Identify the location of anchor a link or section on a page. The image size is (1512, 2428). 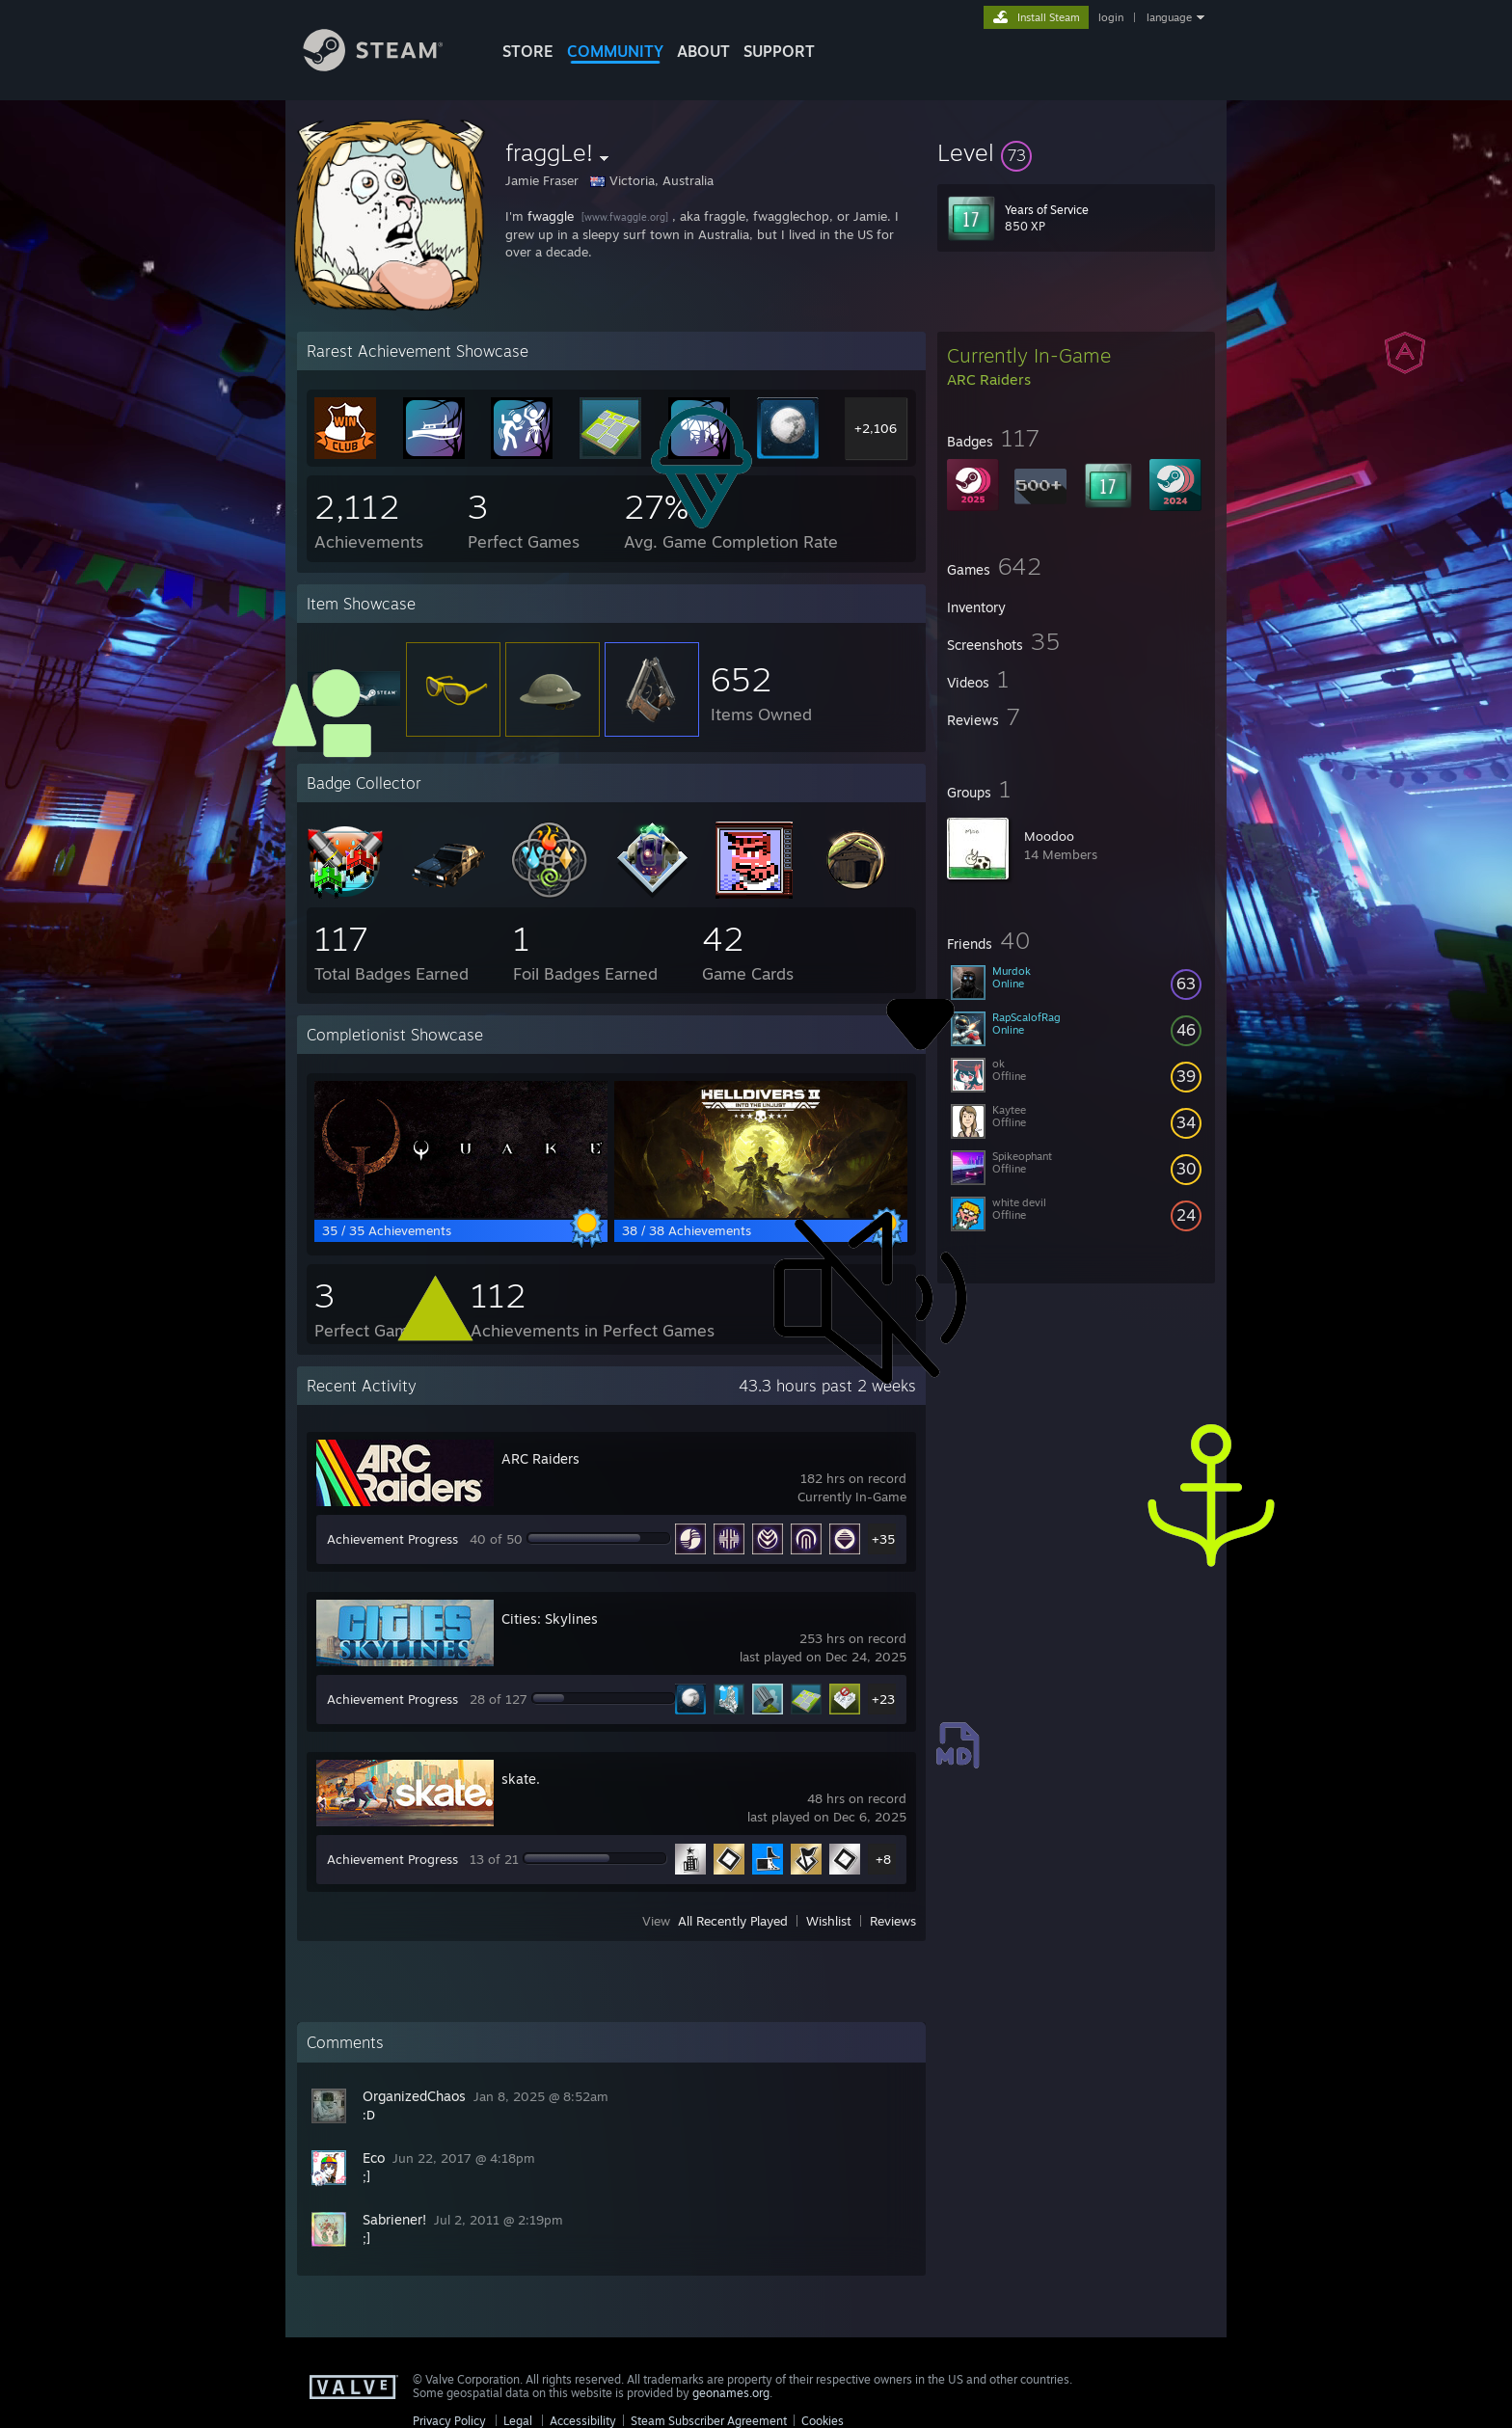
(1211, 1493).